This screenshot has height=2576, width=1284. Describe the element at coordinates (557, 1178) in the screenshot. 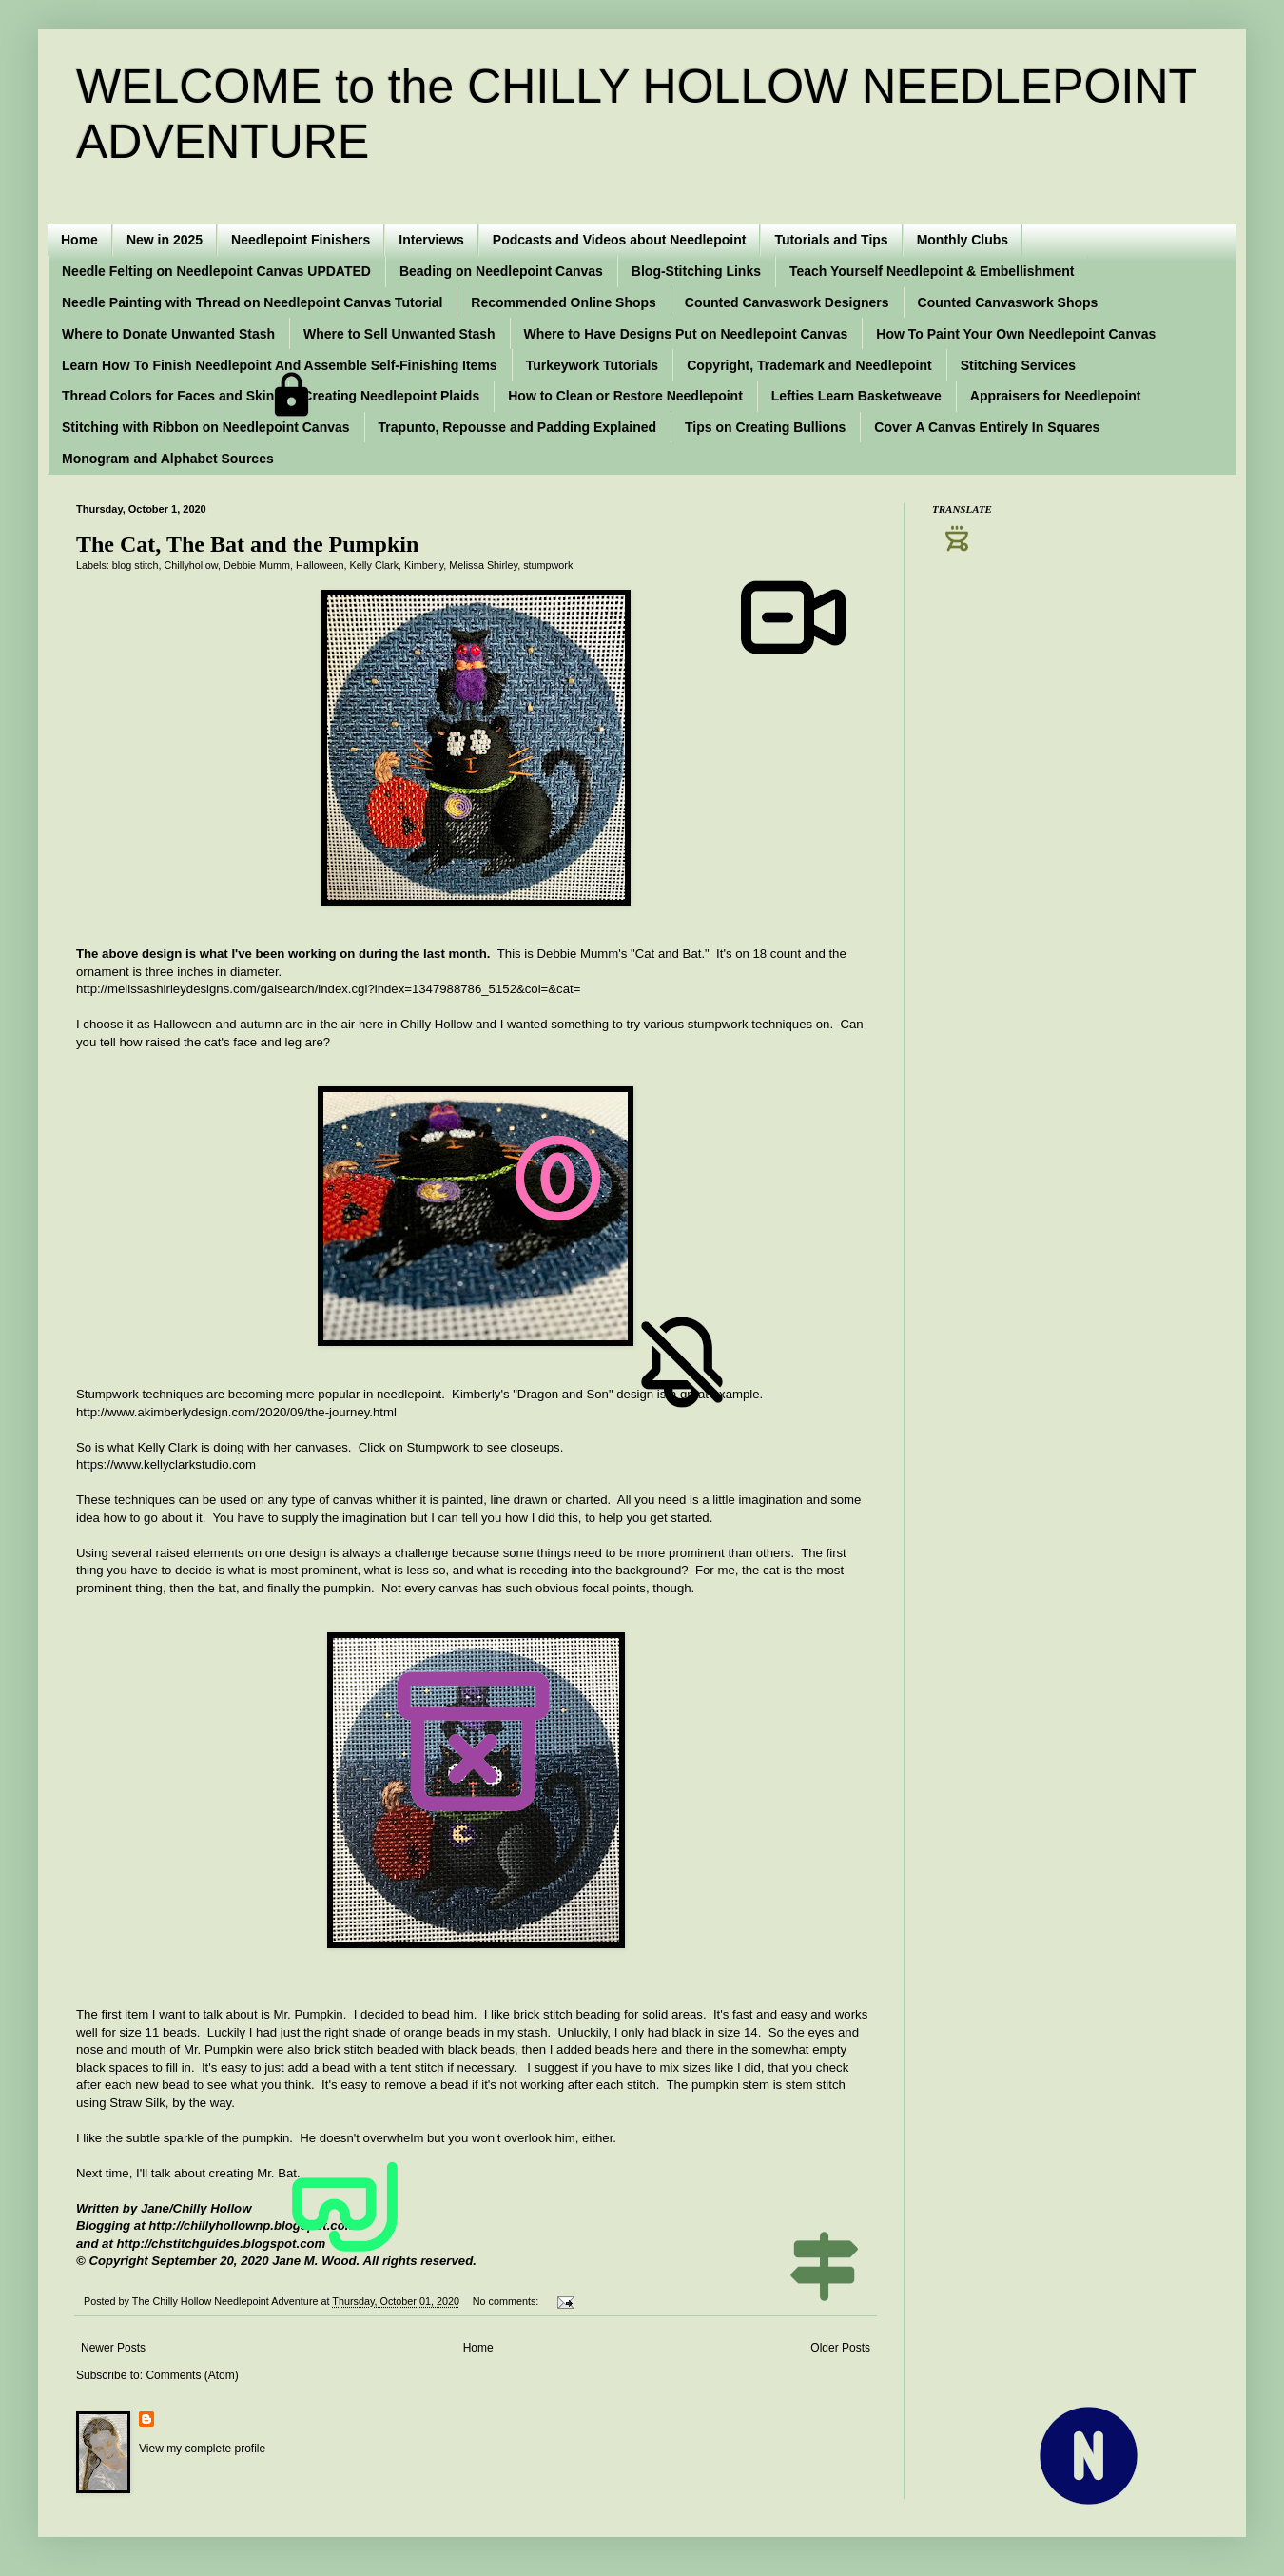

I see `open opera browser` at that location.